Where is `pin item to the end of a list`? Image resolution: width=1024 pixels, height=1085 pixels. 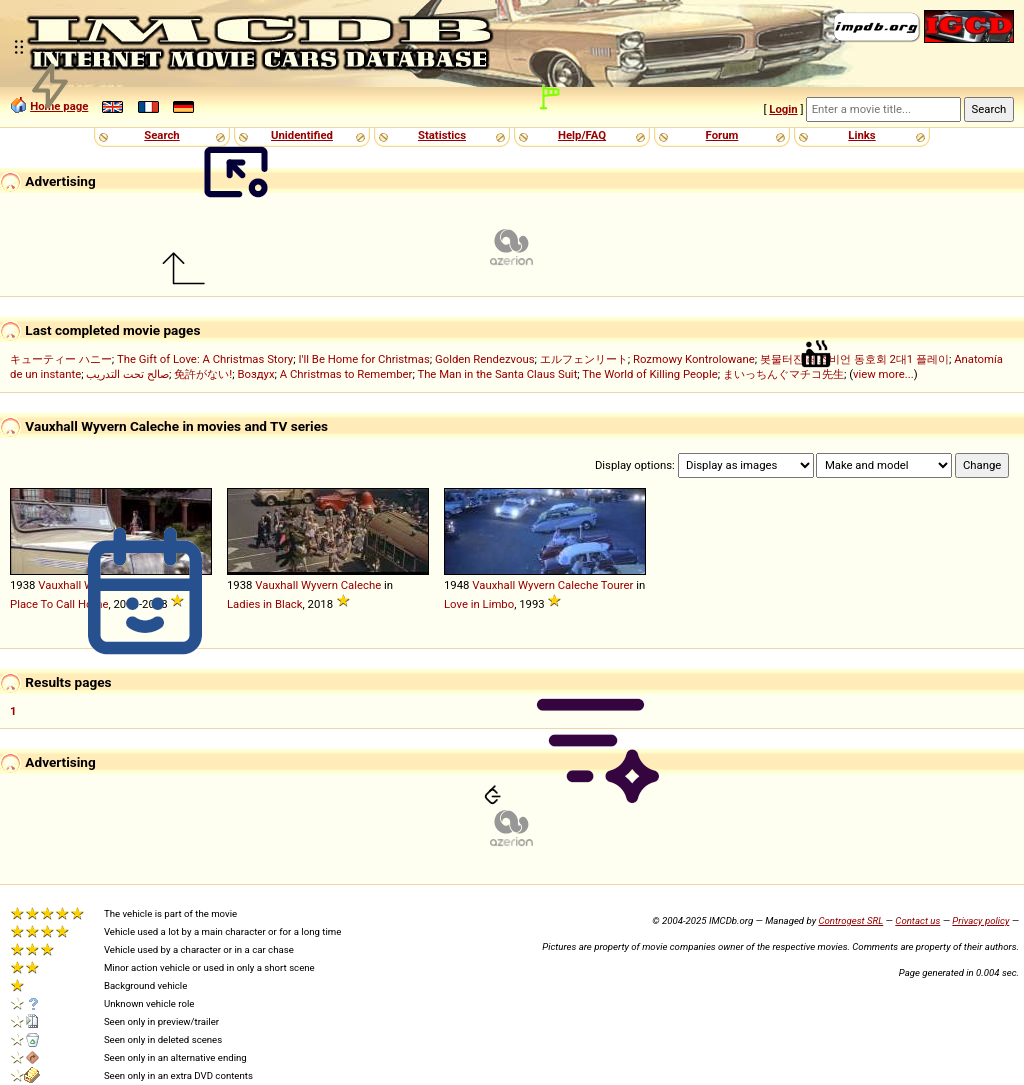
pin item to the end of a list is located at coordinates (236, 172).